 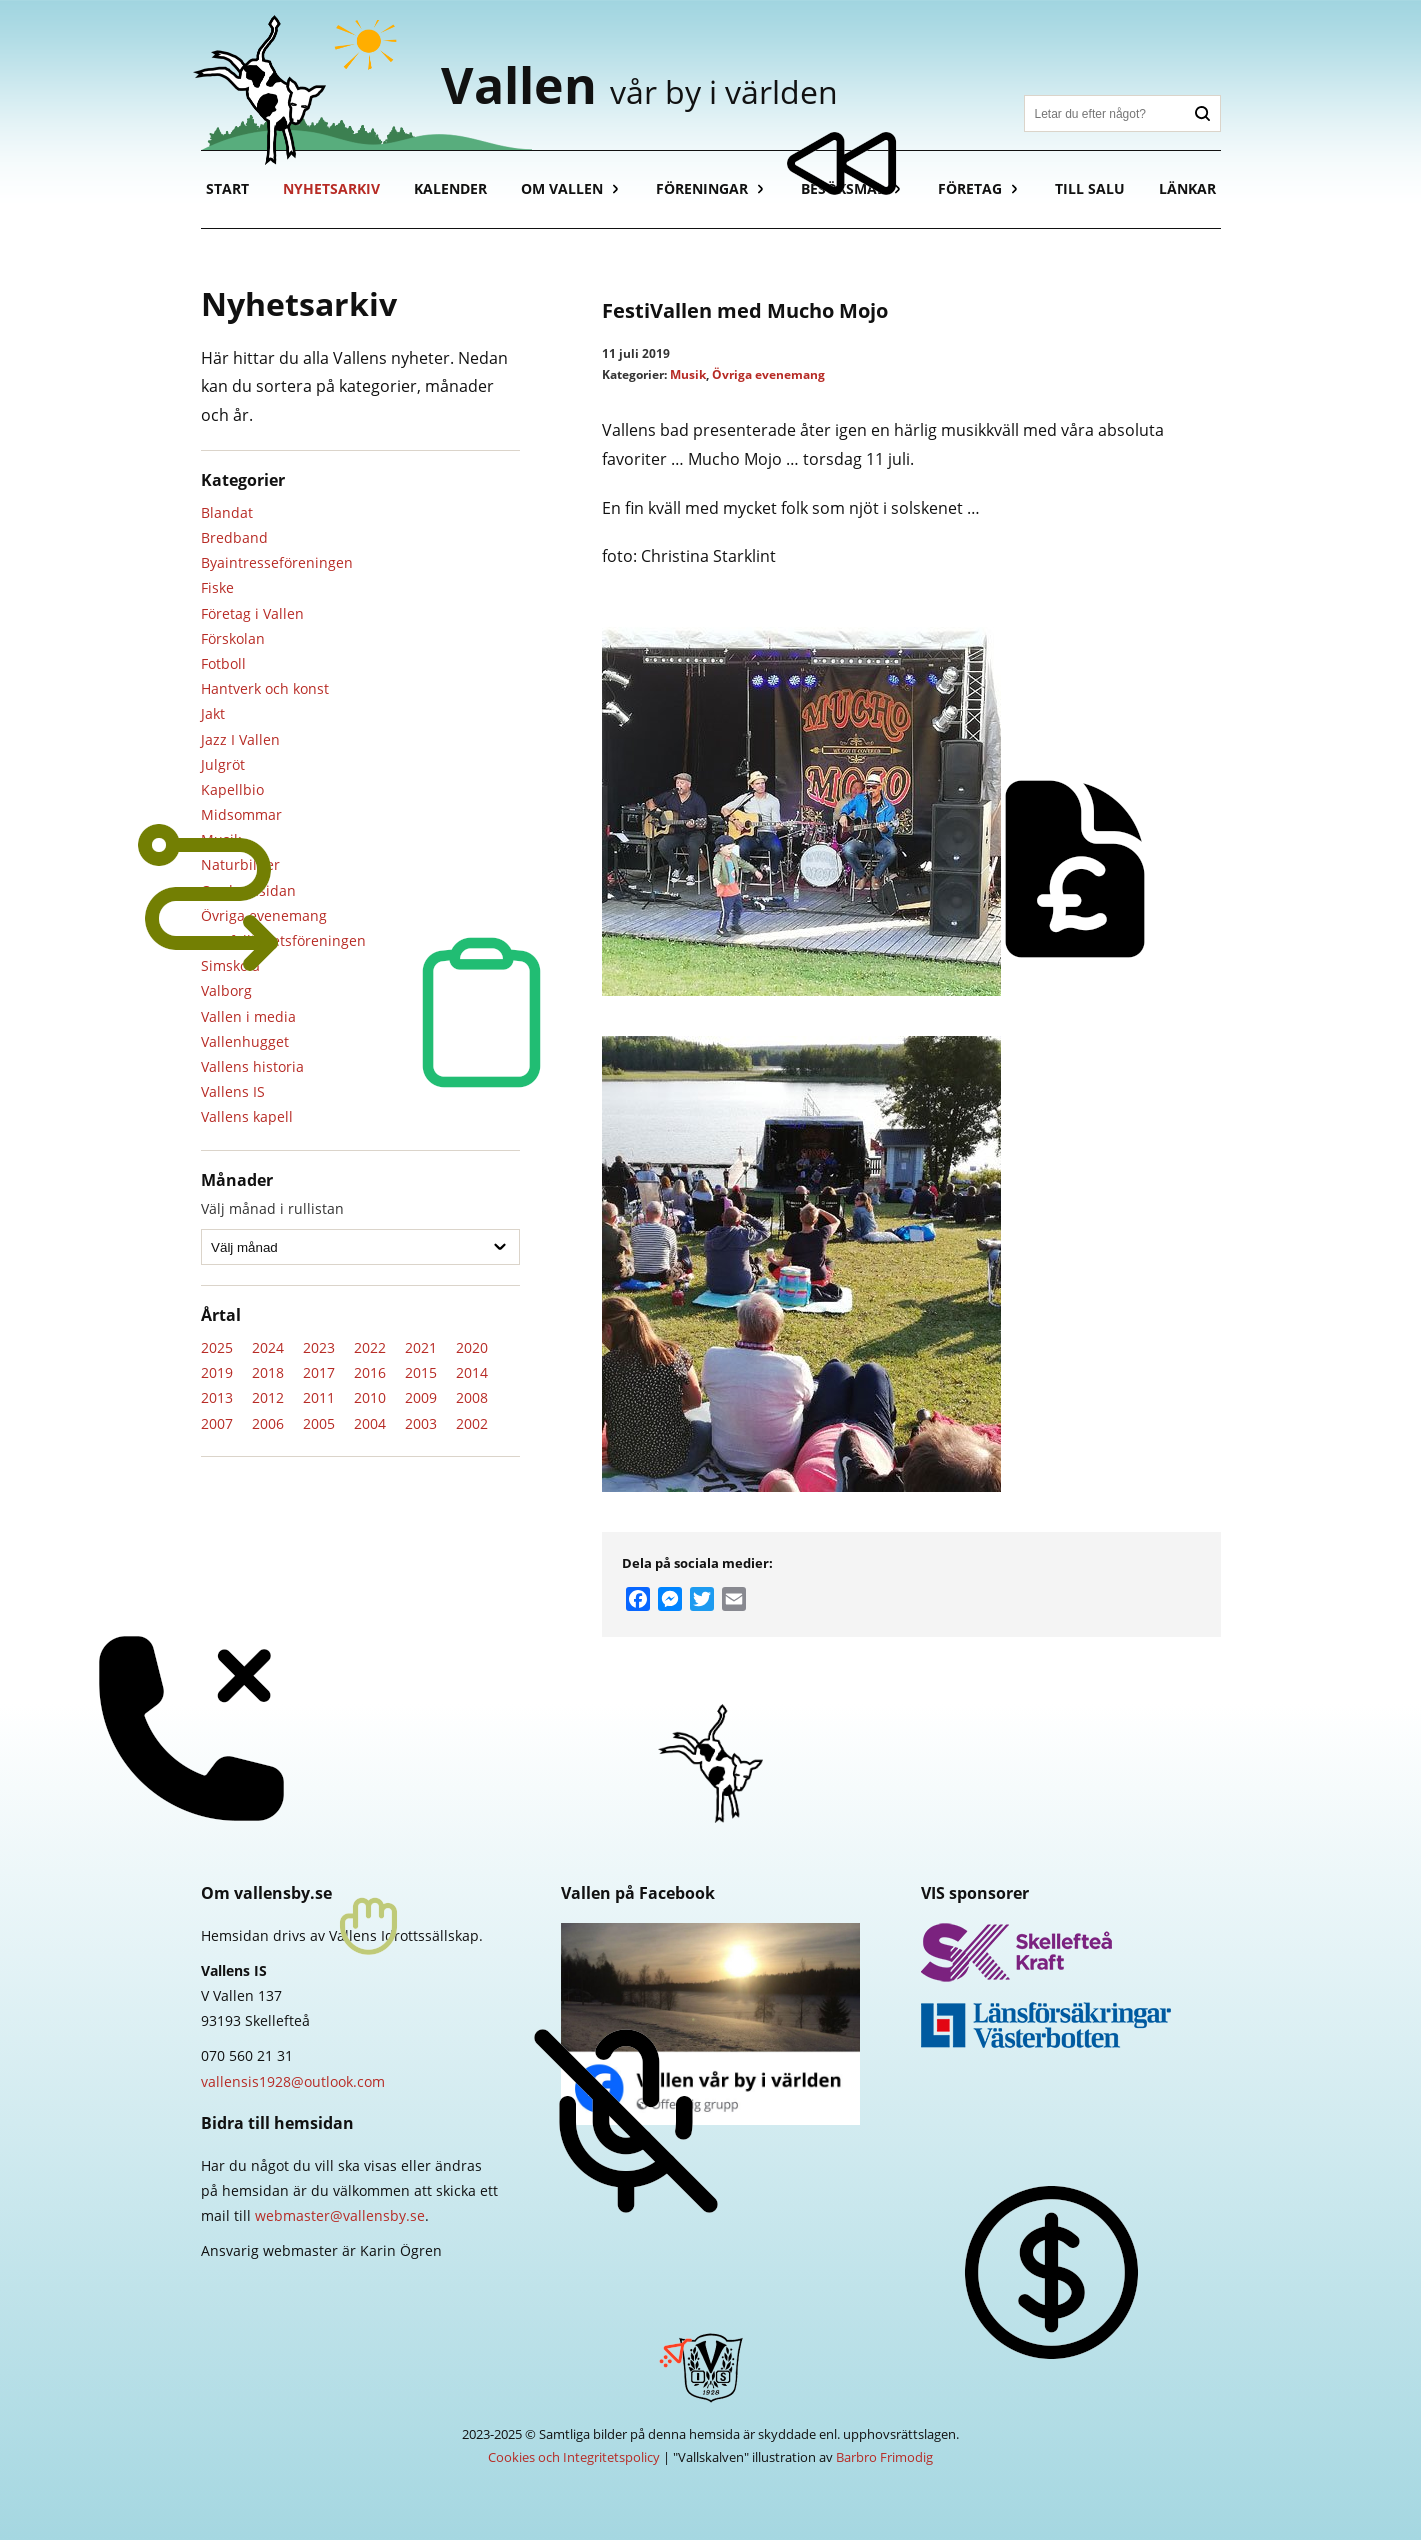 What do you see at coordinates (1051, 2272) in the screenshot?
I see `view account balance or financial information` at bounding box center [1051, 2272].